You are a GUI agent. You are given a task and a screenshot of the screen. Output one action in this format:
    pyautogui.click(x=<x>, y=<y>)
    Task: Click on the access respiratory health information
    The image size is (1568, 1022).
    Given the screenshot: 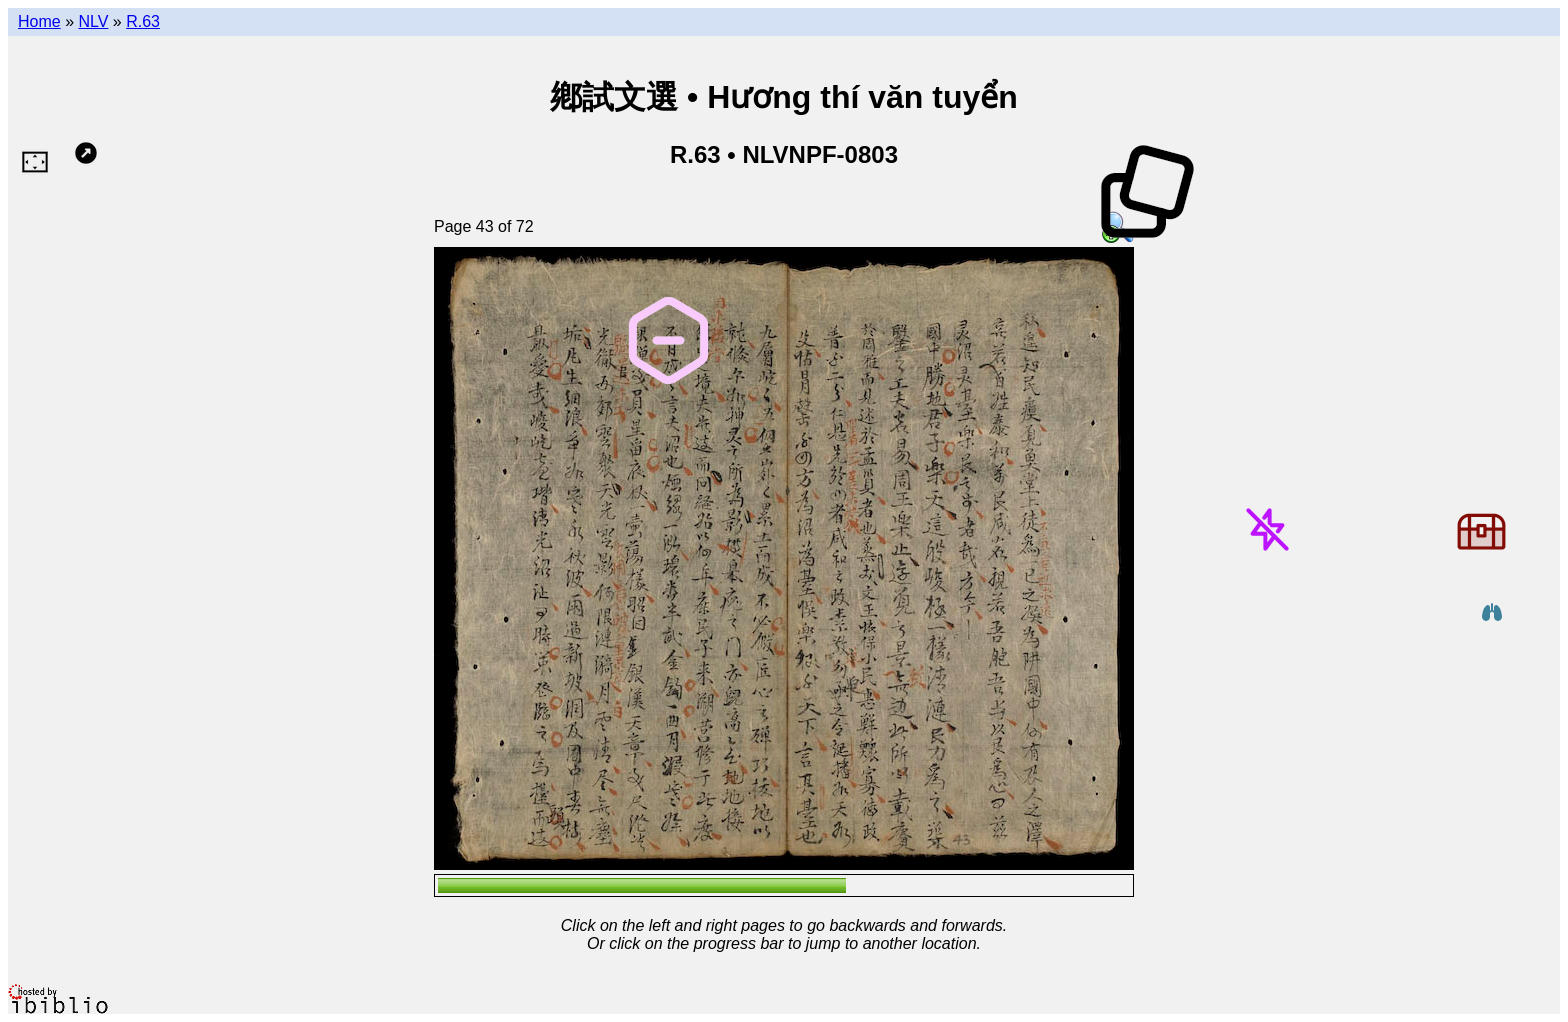 What is the action you would take?
    pyautogui.click(x=1492, y=612)
    